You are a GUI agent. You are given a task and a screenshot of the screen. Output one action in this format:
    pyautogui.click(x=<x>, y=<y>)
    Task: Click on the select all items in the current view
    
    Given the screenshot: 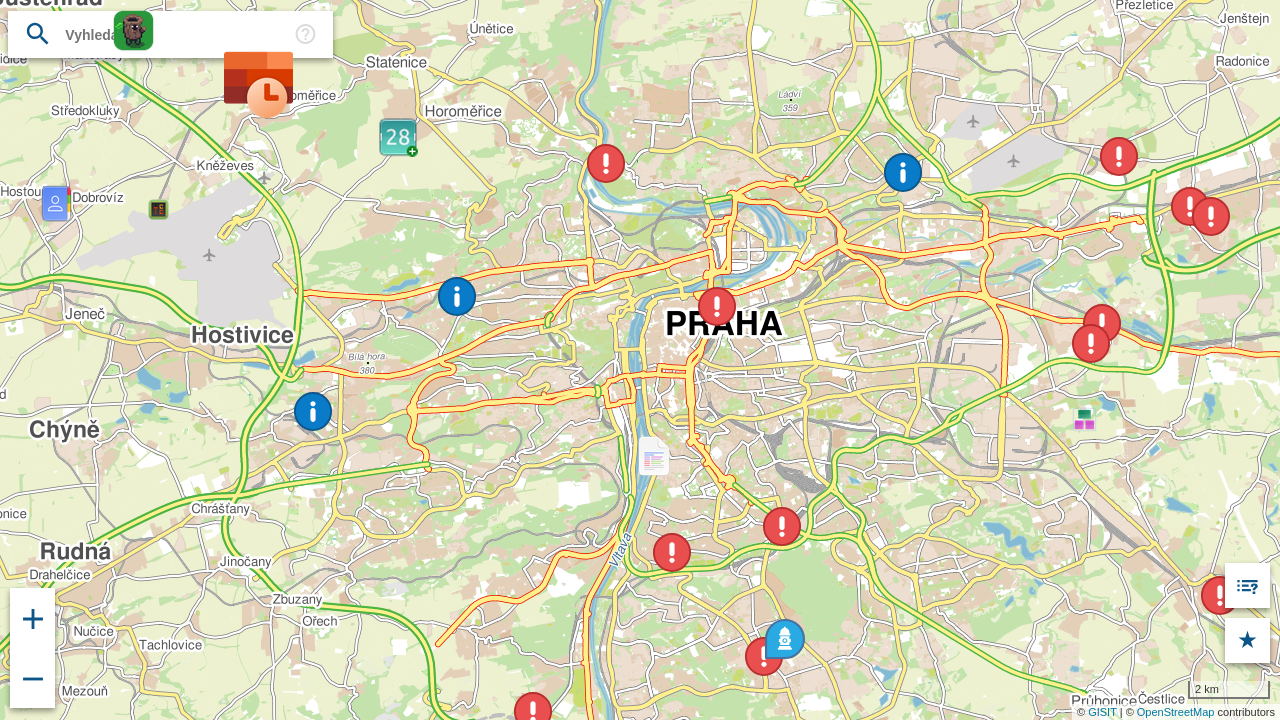 What is the action you would take?
    pyautogui.click(x=1084, y=419)
    